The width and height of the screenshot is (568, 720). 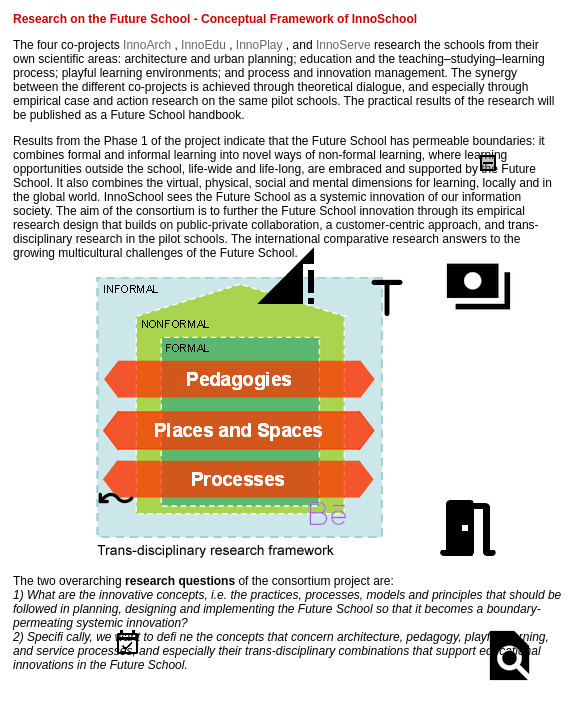 I want to click on access payment methods, so click(x=478, y=286).